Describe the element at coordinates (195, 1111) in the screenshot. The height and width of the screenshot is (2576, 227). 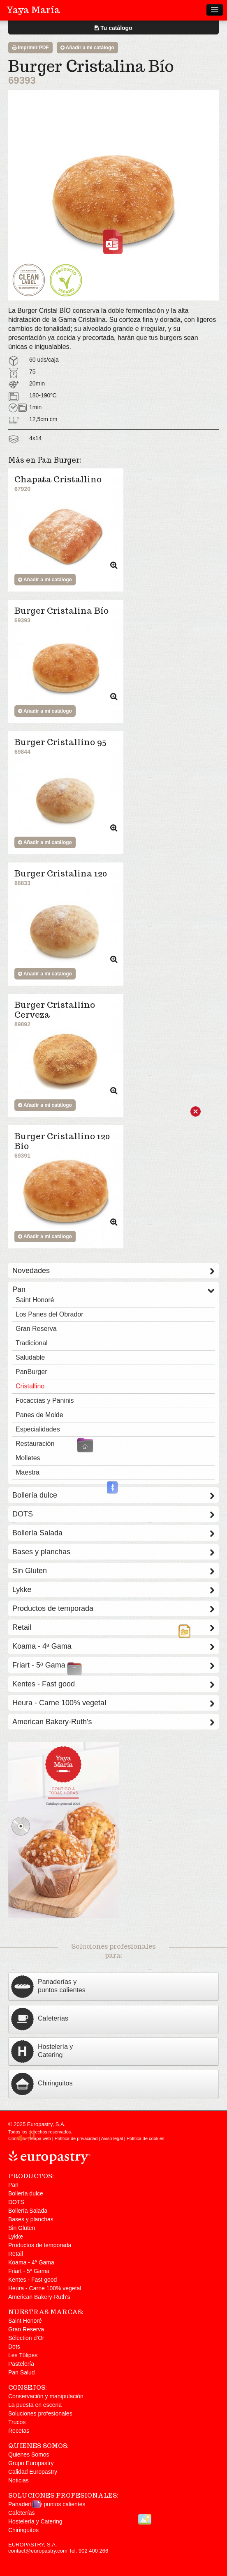
I see `cancel or stop the current action` at that location.